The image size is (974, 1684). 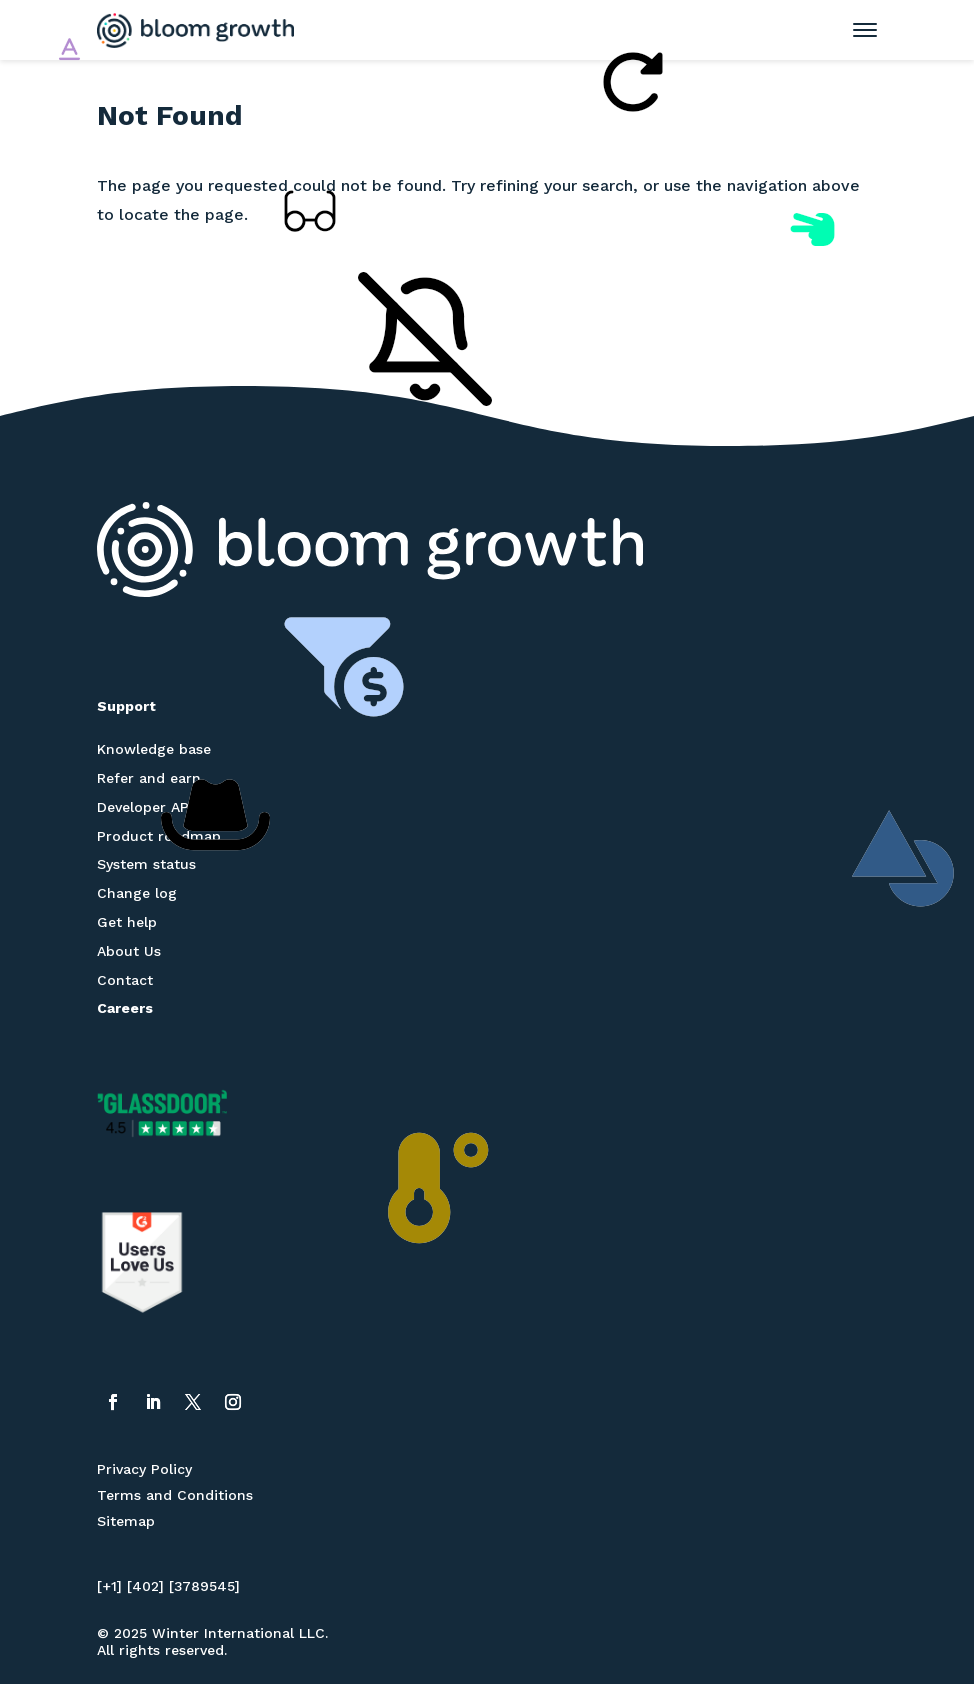 What do you see at coordinates (310, 212) in the screenshot?
I see `enable reading mode or reader view` at bounding box center [310, 212].